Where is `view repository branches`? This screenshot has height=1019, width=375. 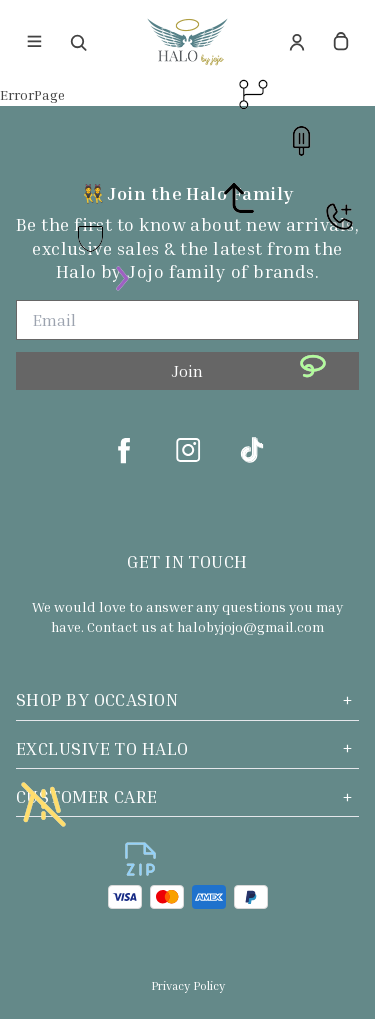 view repository branches is located at coordinates (251, 94).